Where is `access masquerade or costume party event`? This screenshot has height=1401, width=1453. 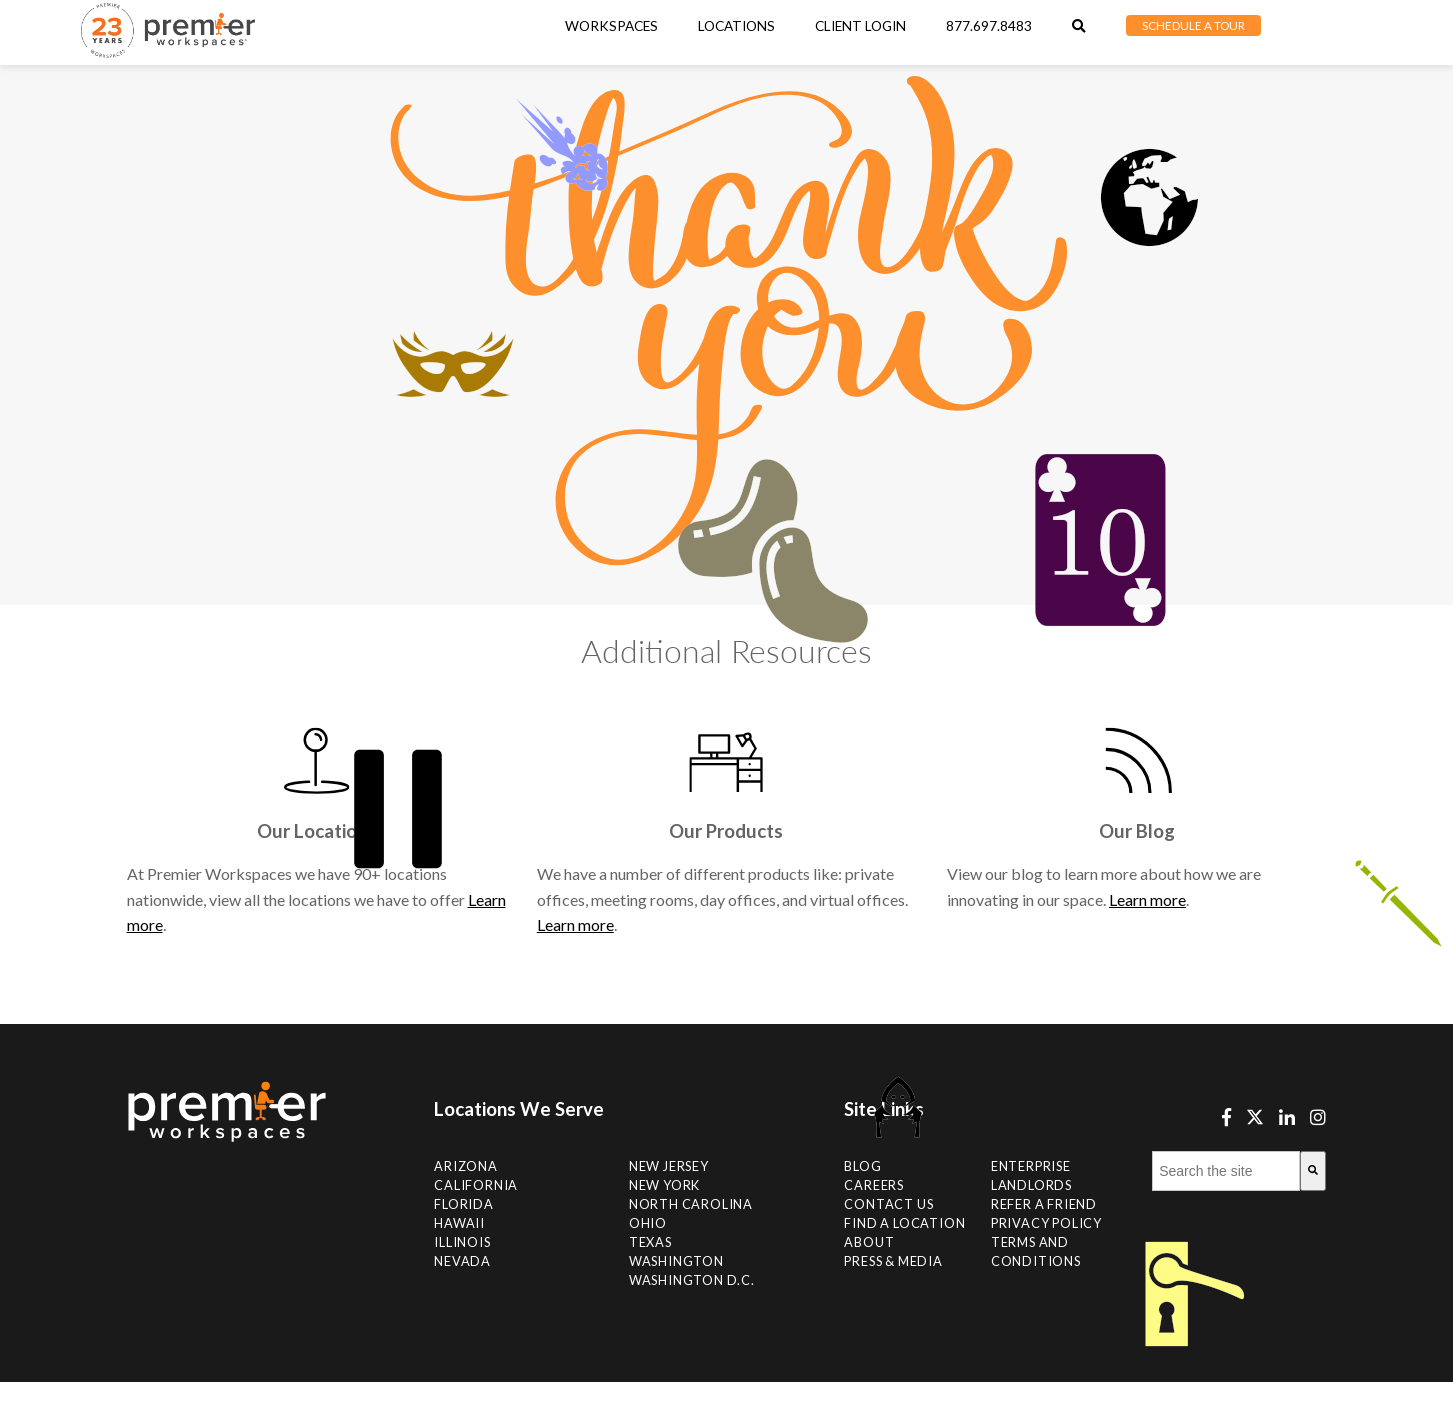
access masquerade or costume party event is located at coordinates (453, 364).